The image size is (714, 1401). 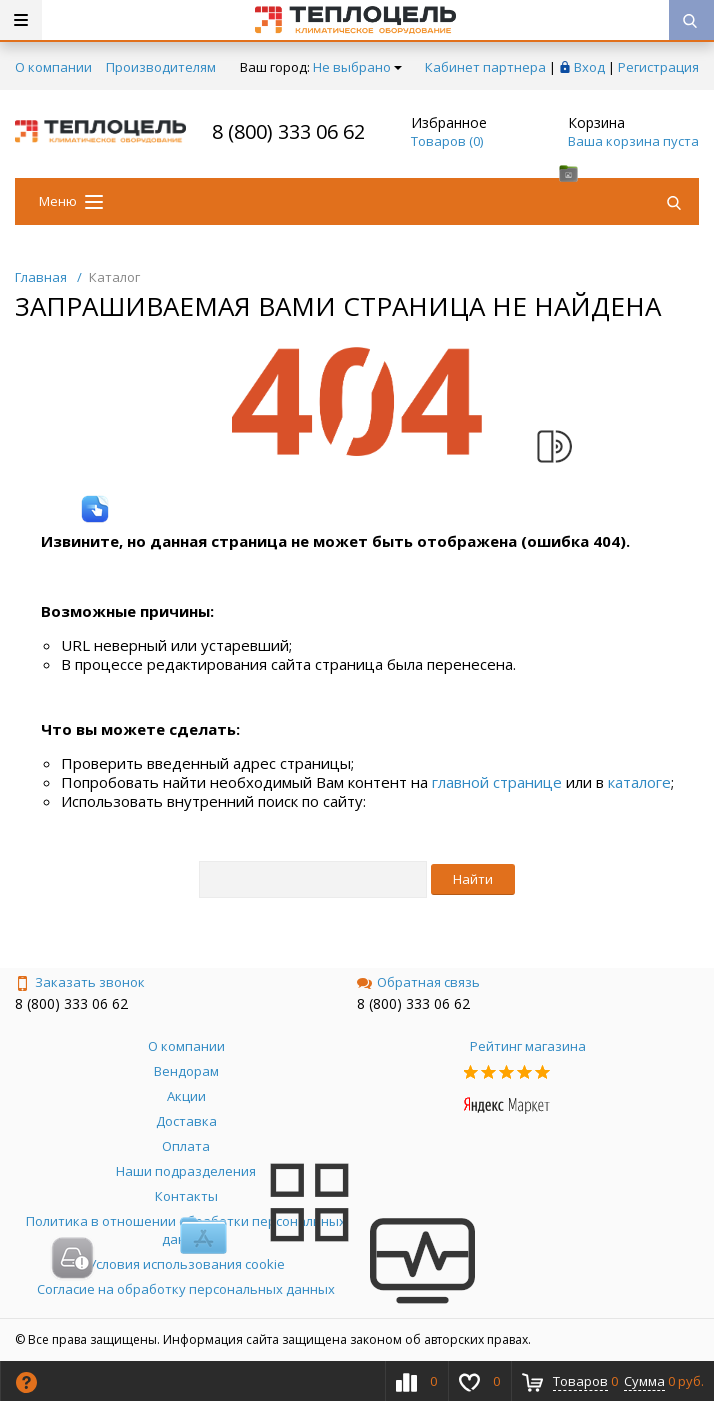 What do you see at coordinates (95, 509) in the screenshot?
I see `open libinput gestures configuration app` at bounding box center [95, 509].